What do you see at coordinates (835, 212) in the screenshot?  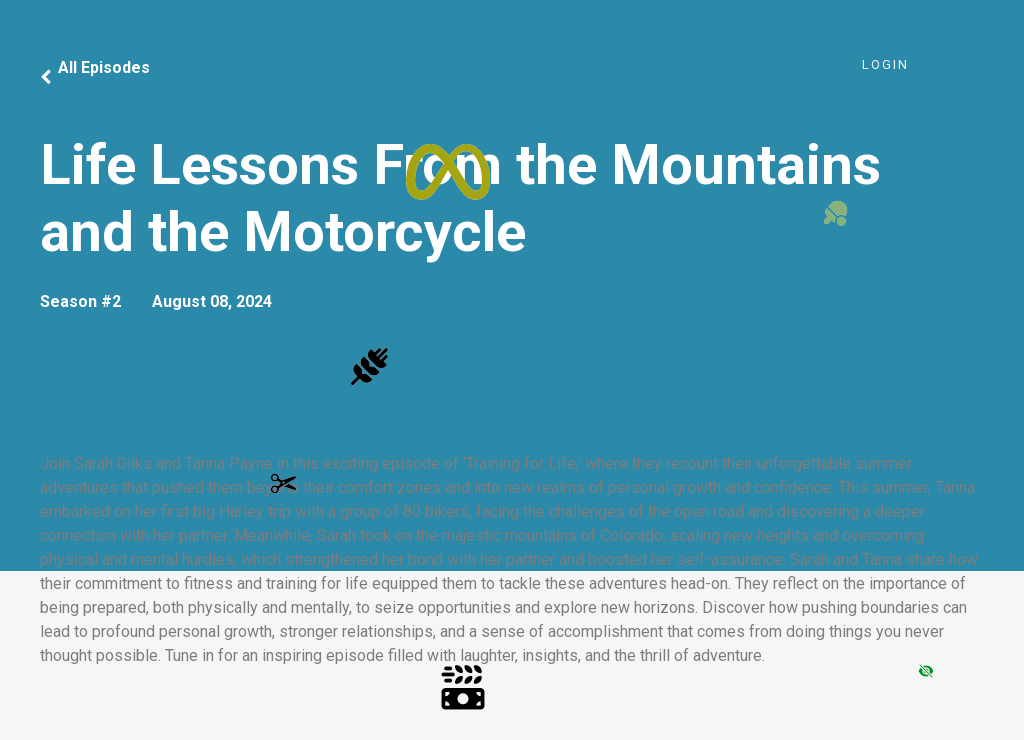 I see `access ping pong or table tennis games` at bounding box center [835, 212].